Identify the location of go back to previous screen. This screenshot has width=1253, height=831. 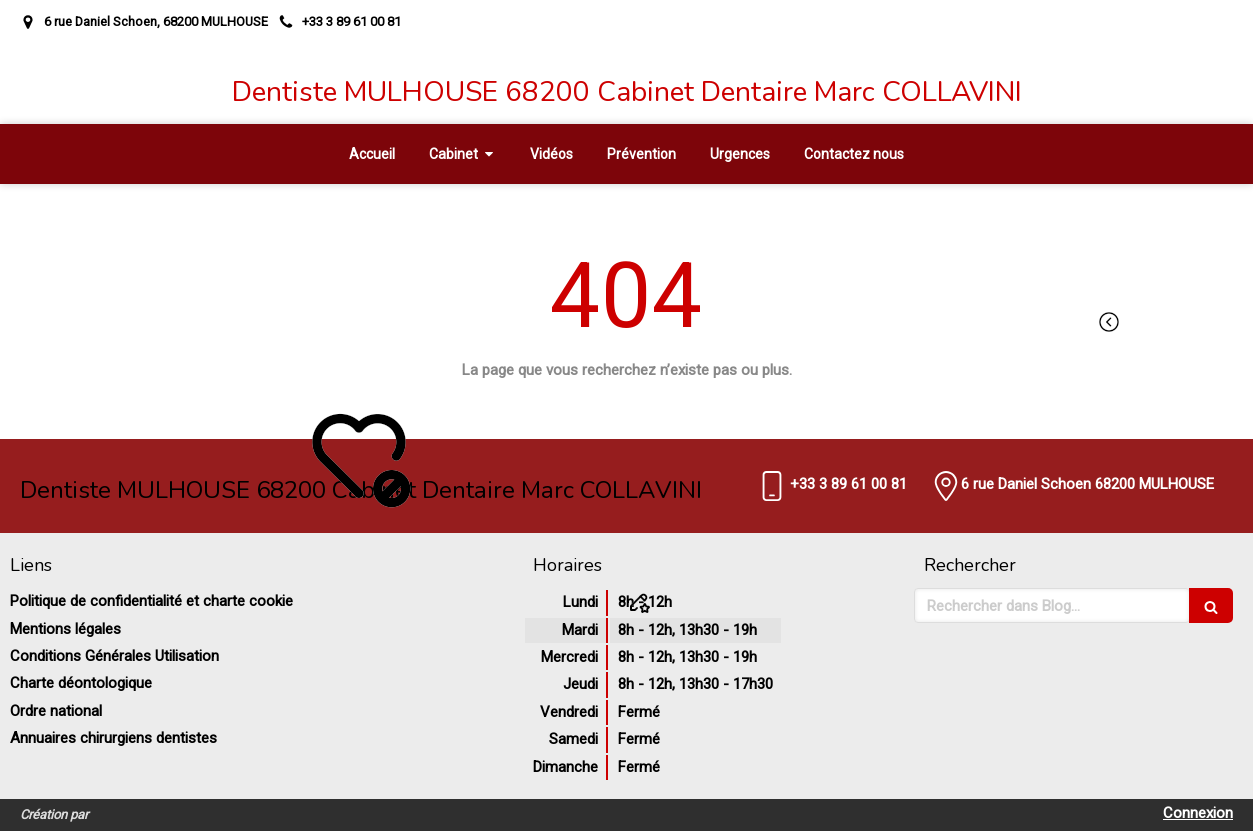
(1109, 322).